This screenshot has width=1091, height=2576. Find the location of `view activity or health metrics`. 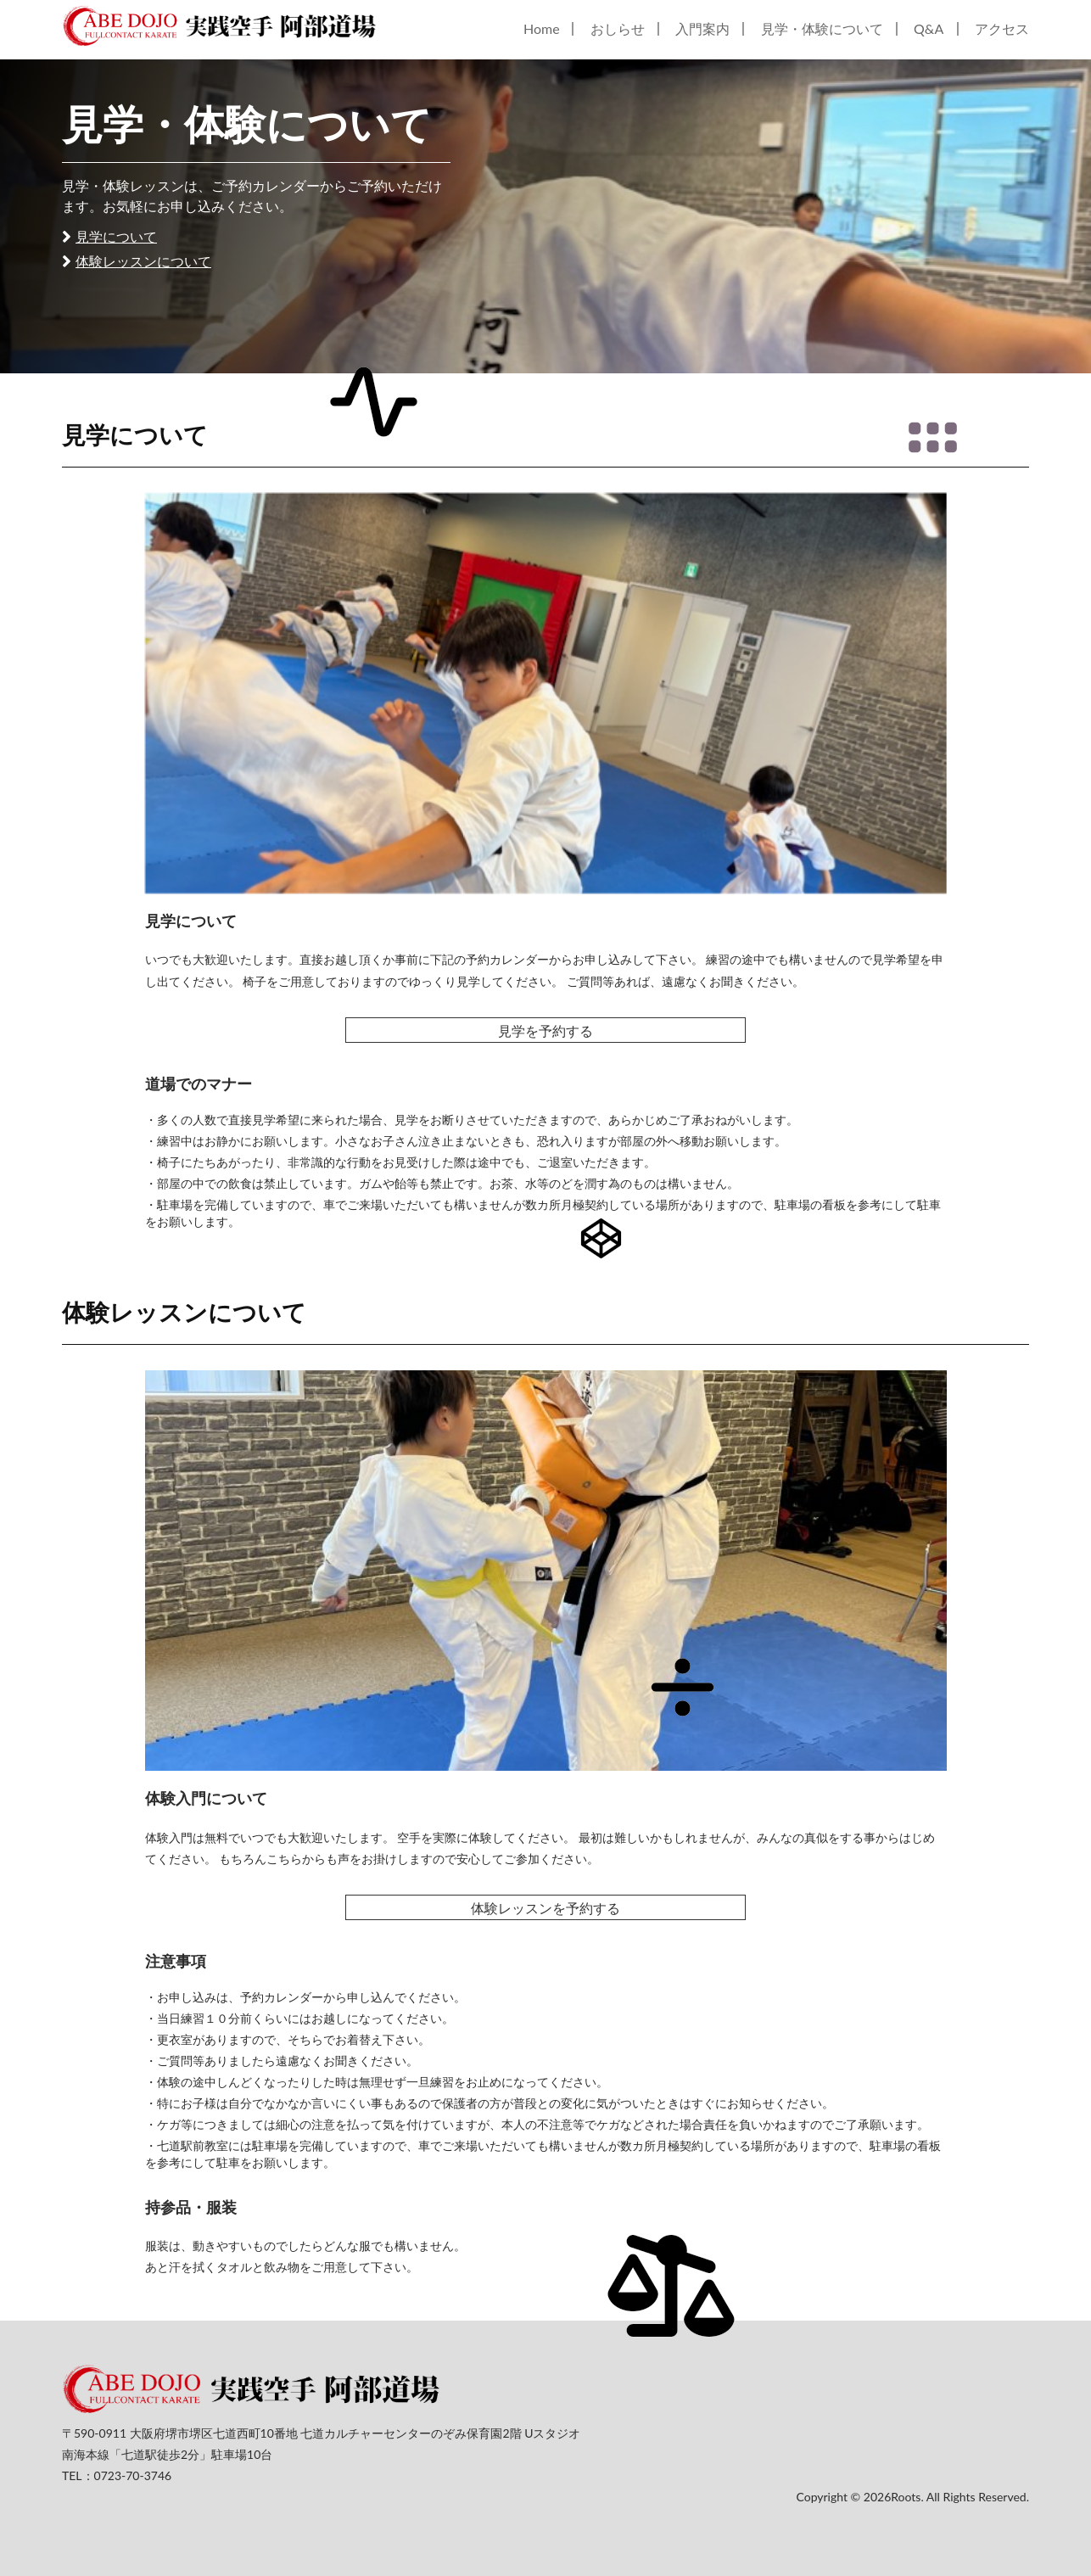

view activity or health metrics is located at coordinates (373, 401).